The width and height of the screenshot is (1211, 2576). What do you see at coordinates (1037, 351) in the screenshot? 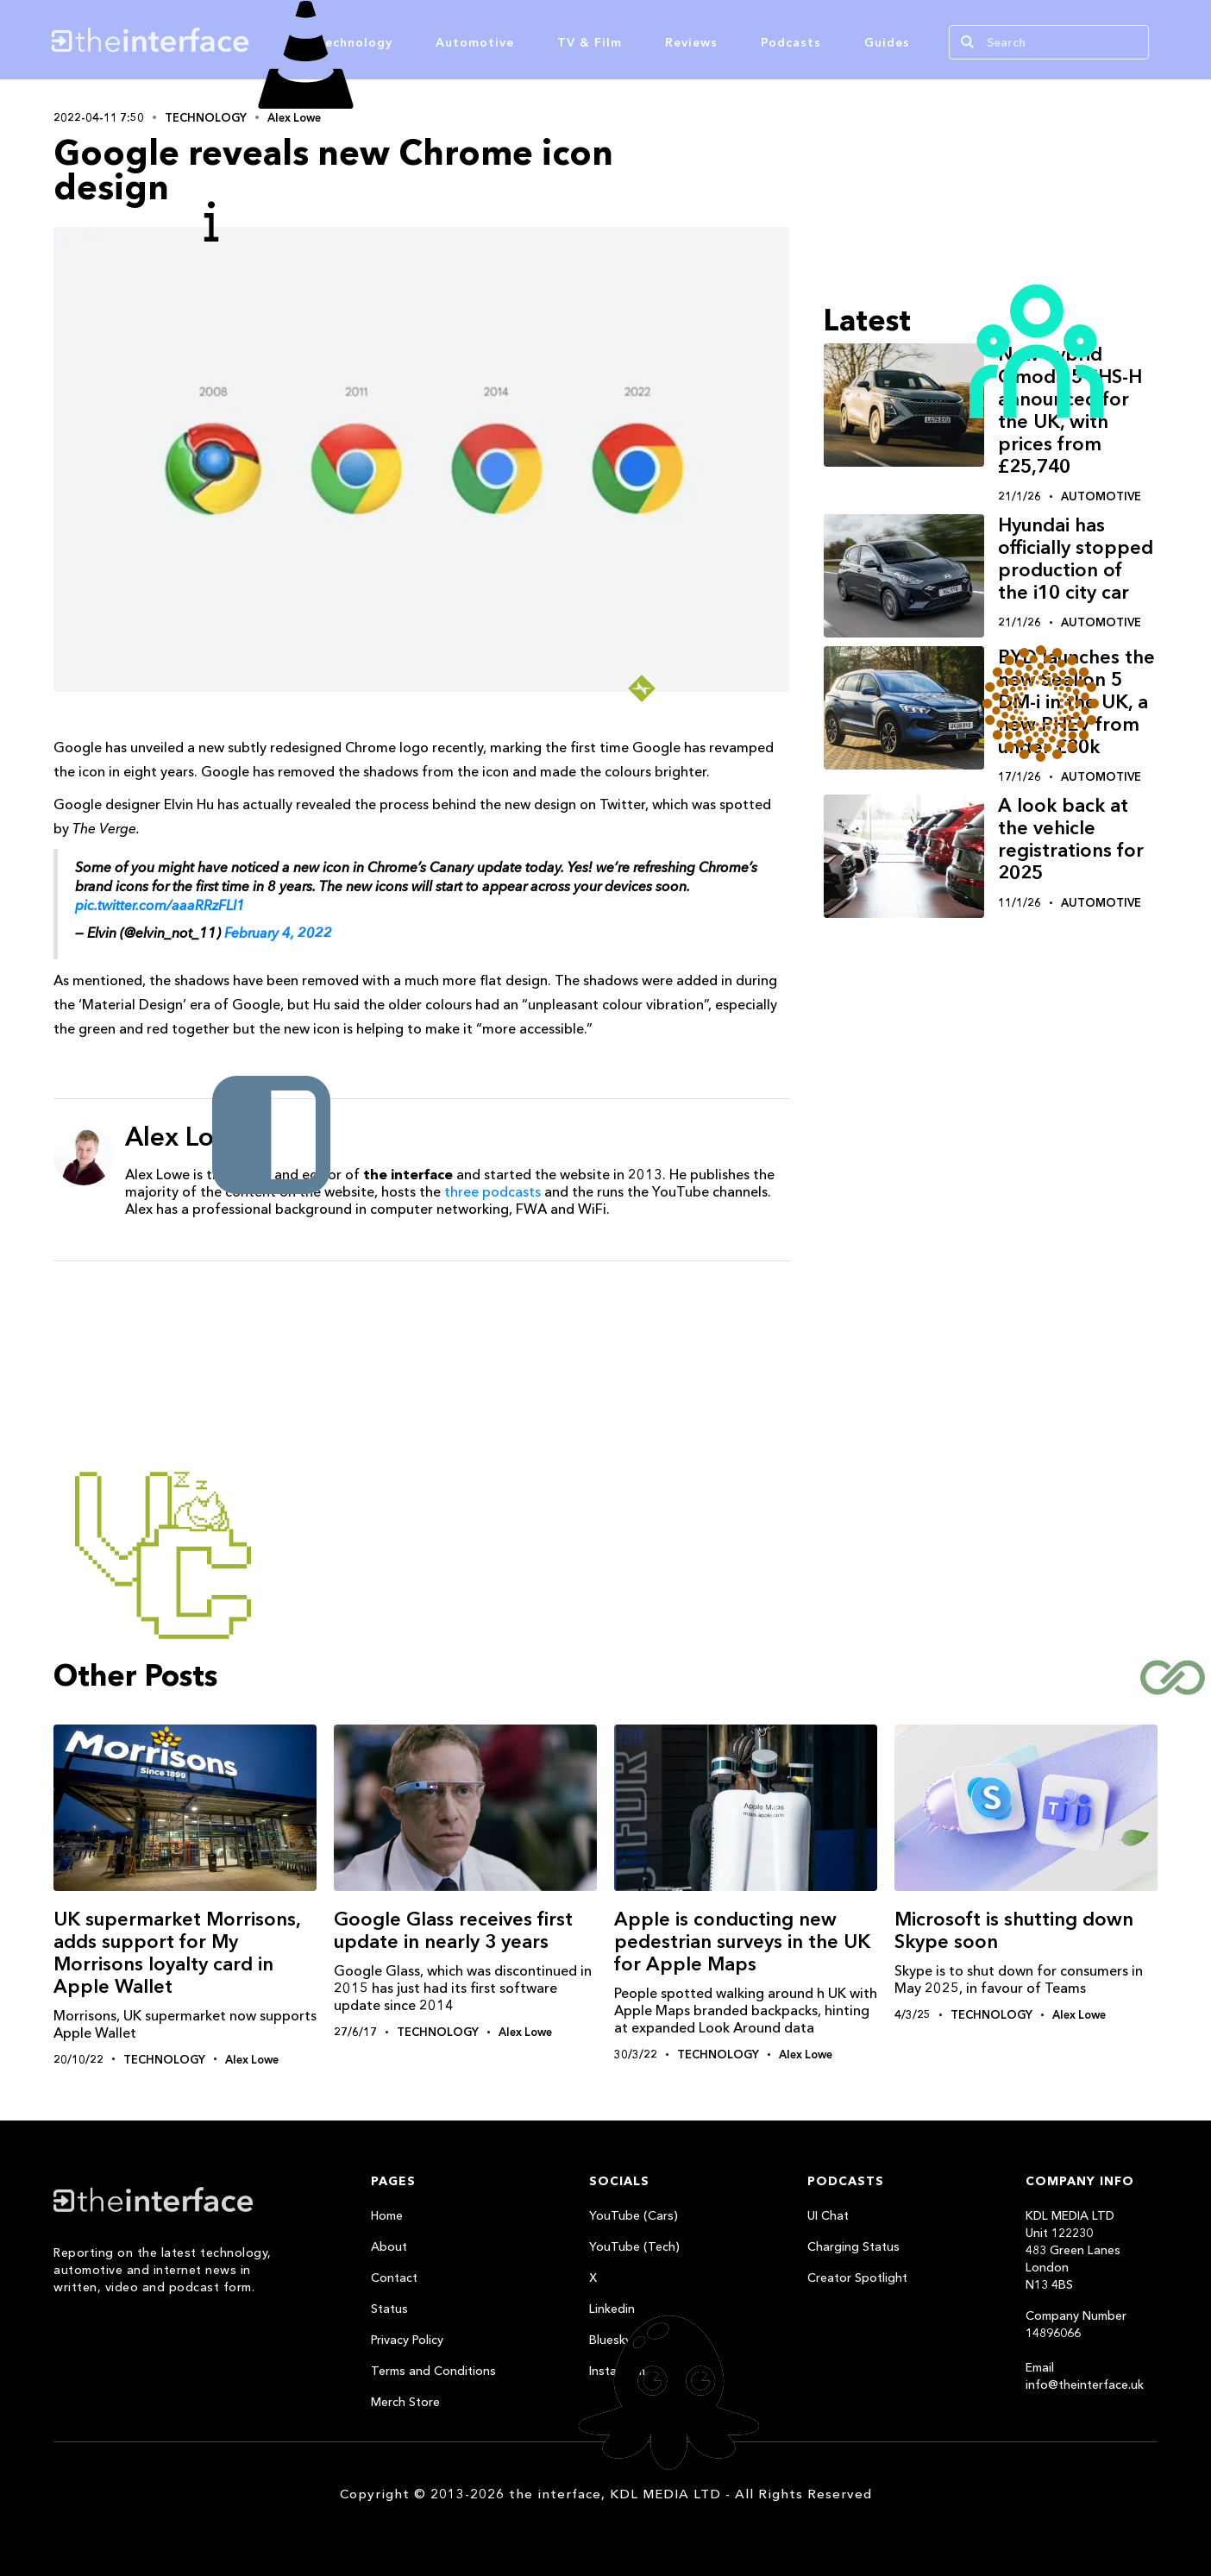
I see `view team members` at bounding box center [1037, 351].